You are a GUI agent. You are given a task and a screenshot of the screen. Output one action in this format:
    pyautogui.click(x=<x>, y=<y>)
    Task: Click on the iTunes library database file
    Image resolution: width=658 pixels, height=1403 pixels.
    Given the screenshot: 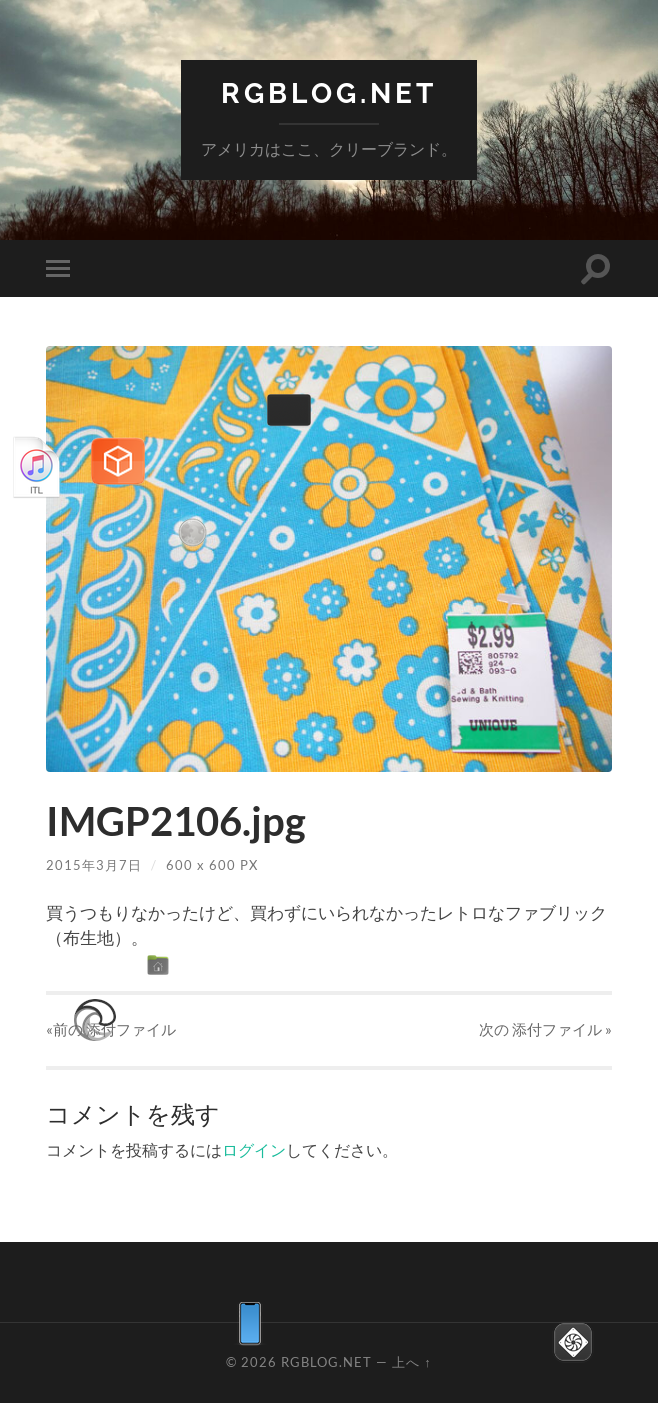 What is the action you would take?
    pyautogui.click(x=36, y=468)
    